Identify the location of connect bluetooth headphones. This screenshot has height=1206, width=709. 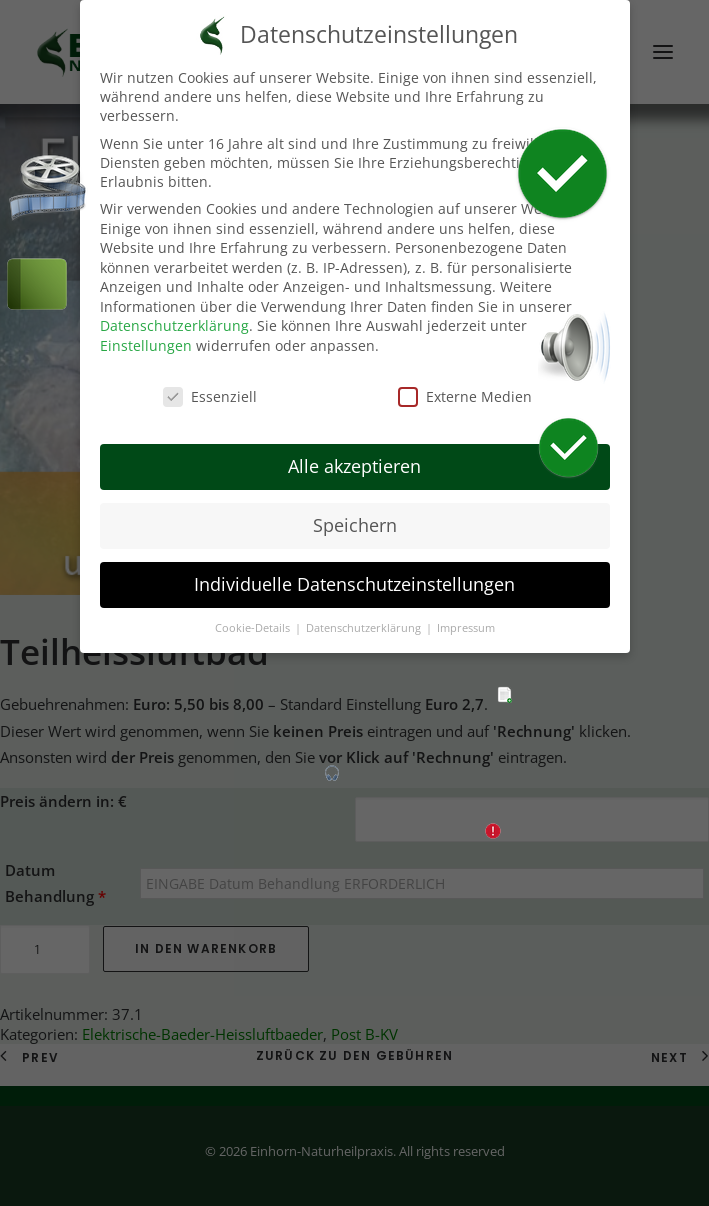
(332, 773).